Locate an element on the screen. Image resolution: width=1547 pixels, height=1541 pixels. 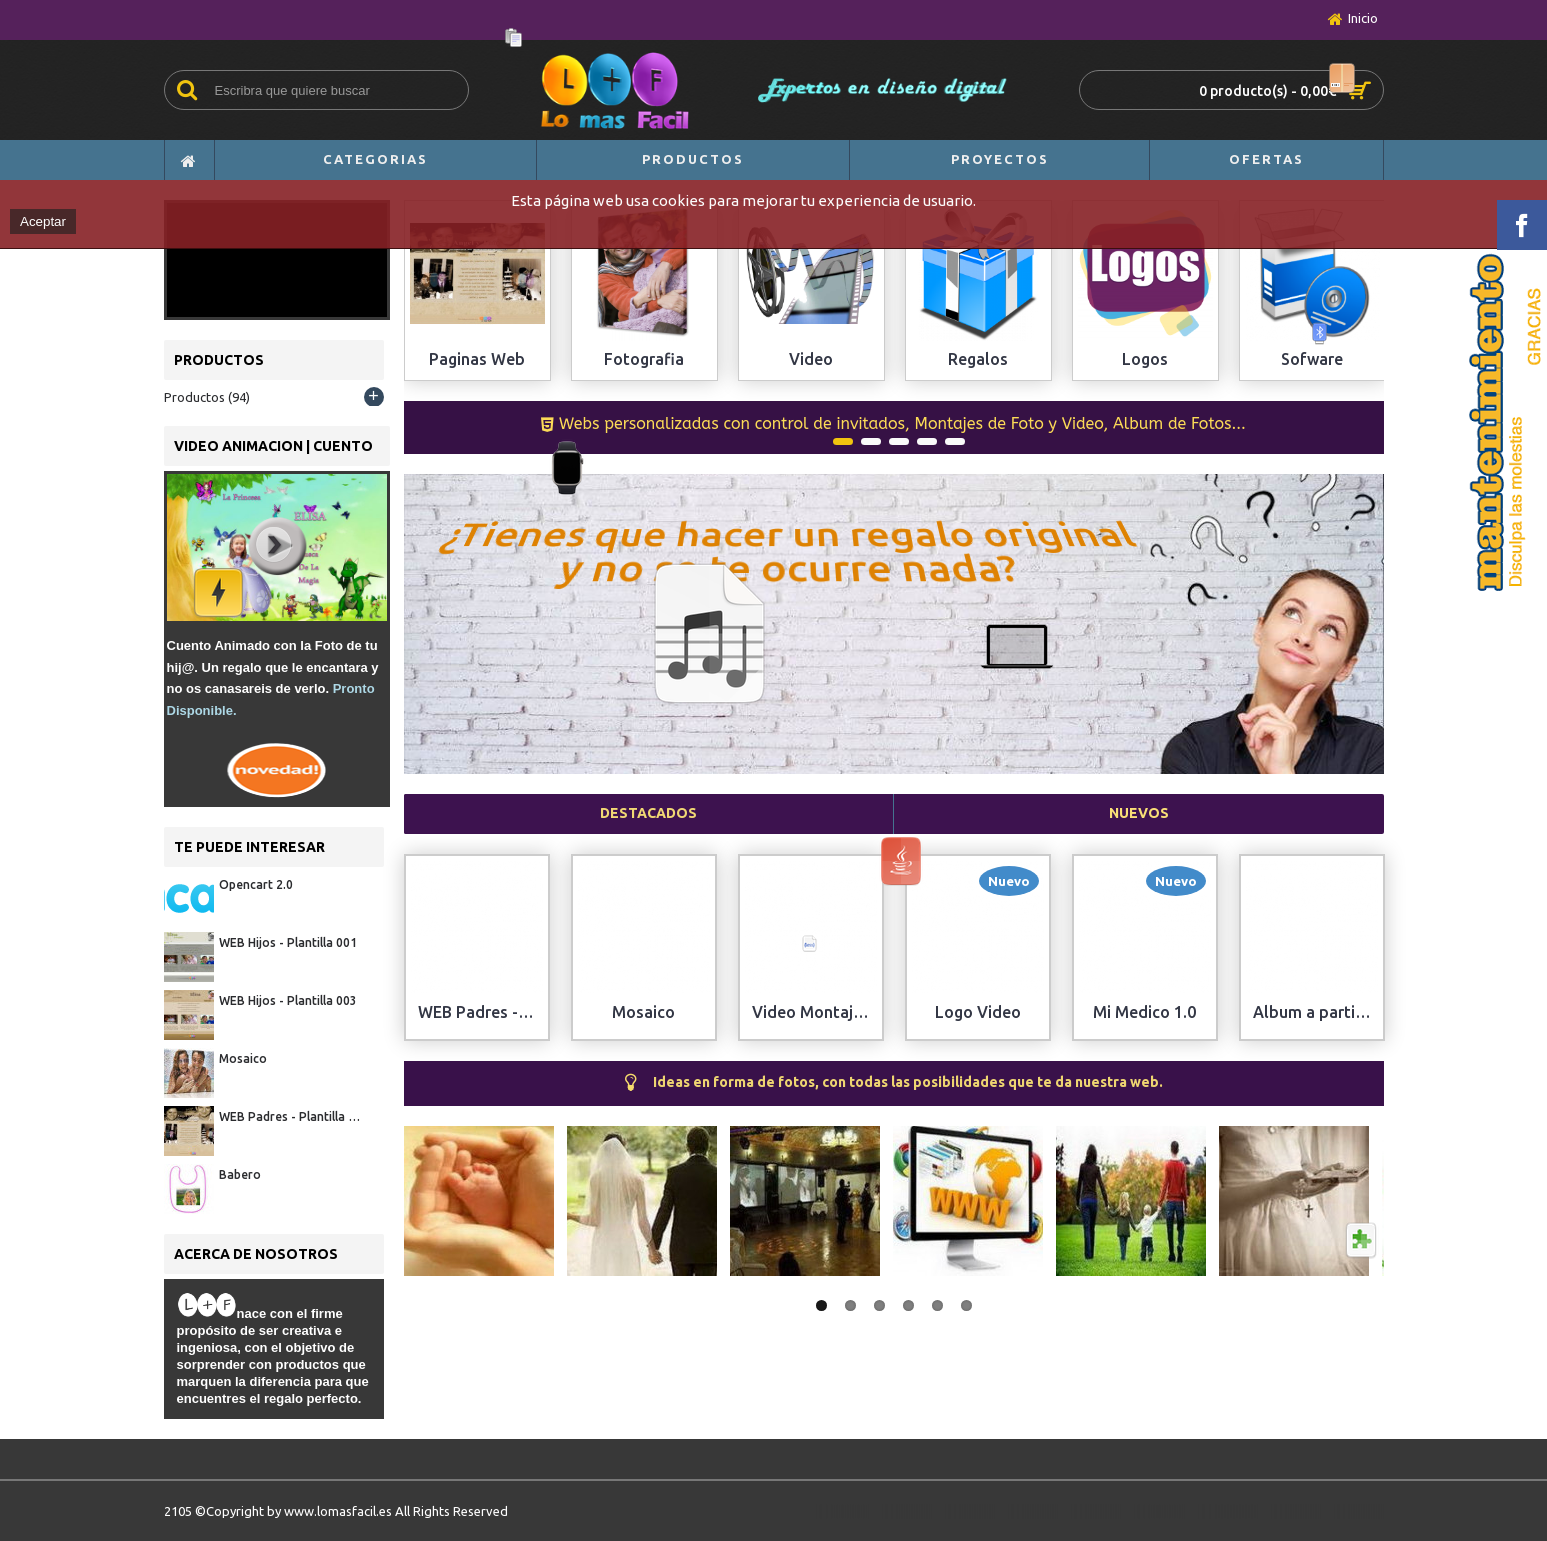
paste copied content from clipboard is located at coordinates (513, 37).